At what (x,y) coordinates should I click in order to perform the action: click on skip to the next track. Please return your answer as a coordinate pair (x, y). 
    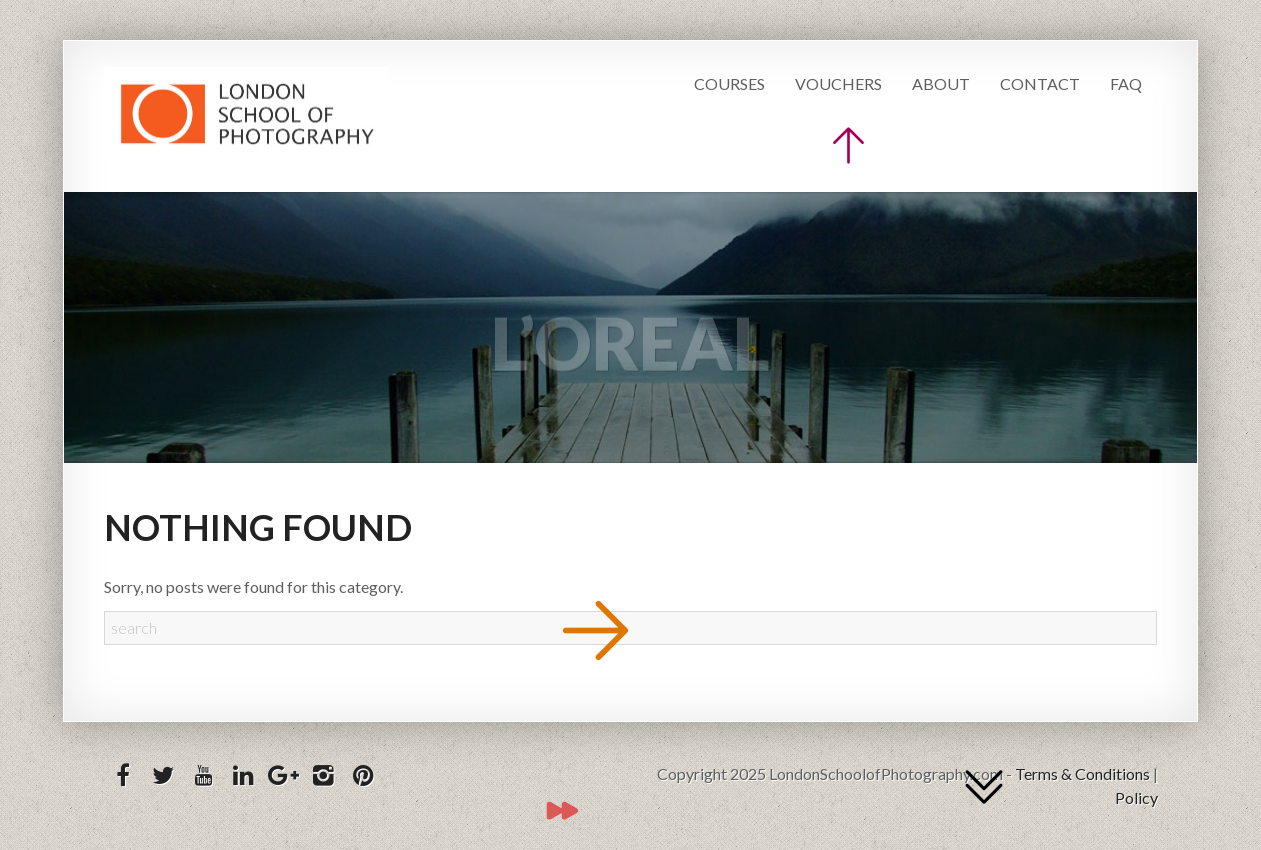
    Looking at the image, I should click on (561, 809).